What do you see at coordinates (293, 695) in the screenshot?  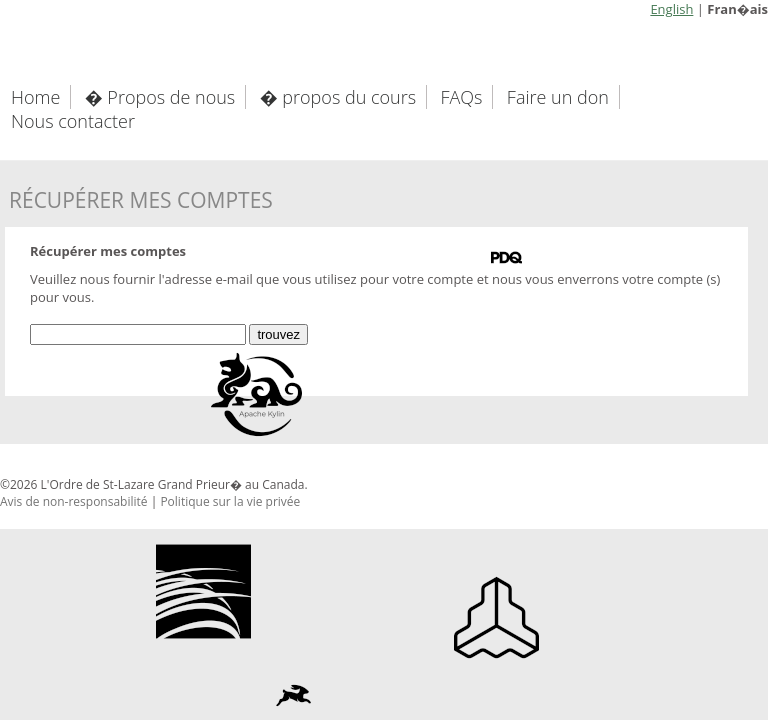 I see `directus brand logo` at bounding box center [293, 695].